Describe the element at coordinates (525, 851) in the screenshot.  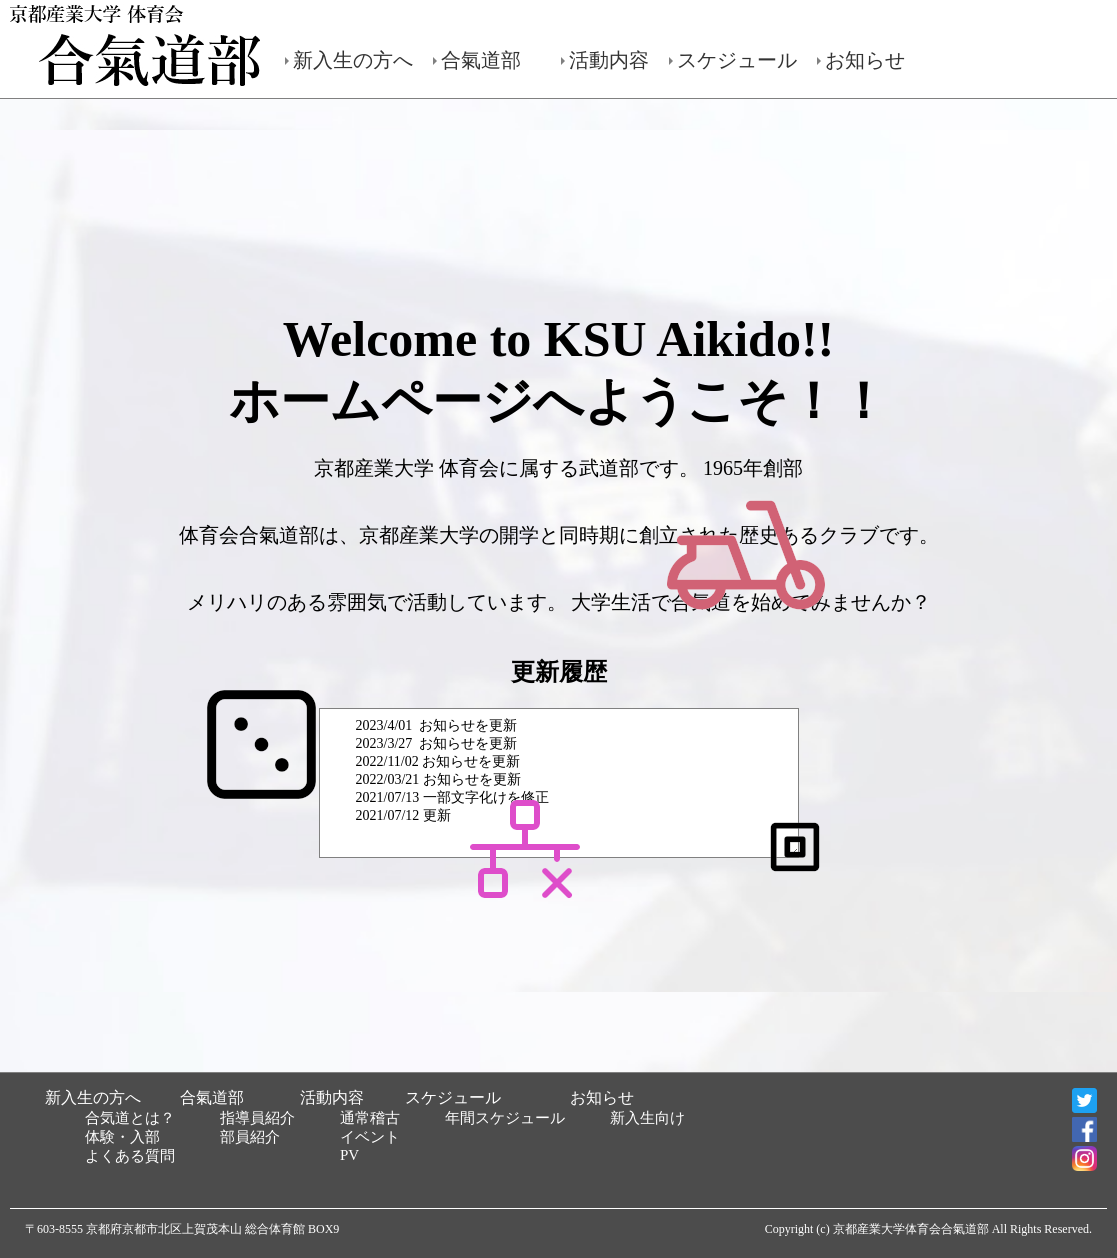
I see `network connection unavailable or disconnected` at that location.